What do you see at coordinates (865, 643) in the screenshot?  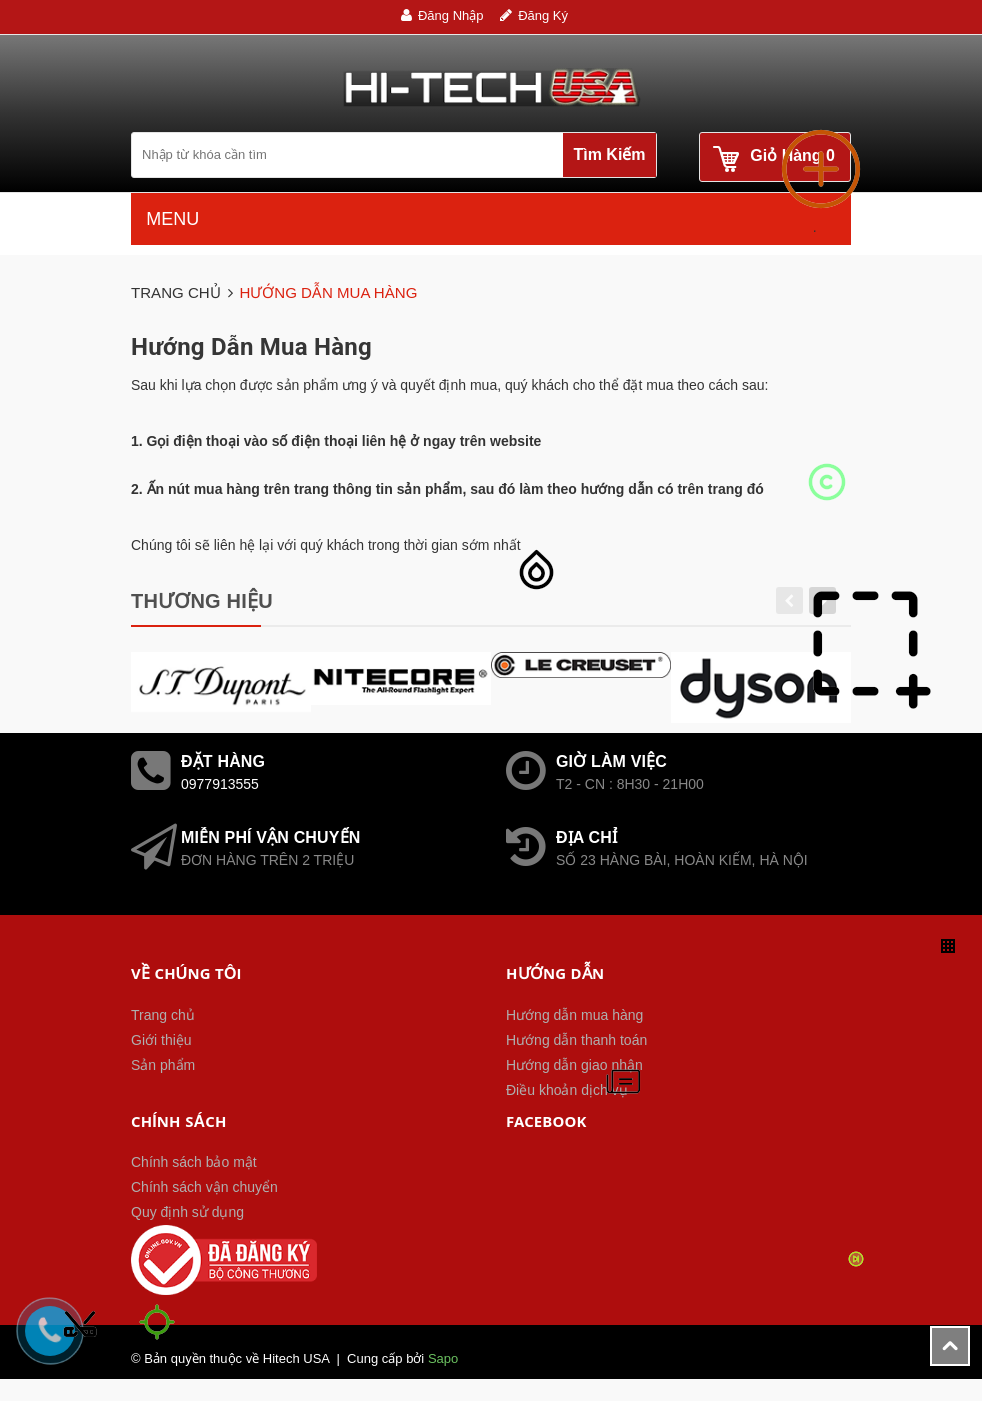 I see `add to current selection` at bounding box center [865, 643].